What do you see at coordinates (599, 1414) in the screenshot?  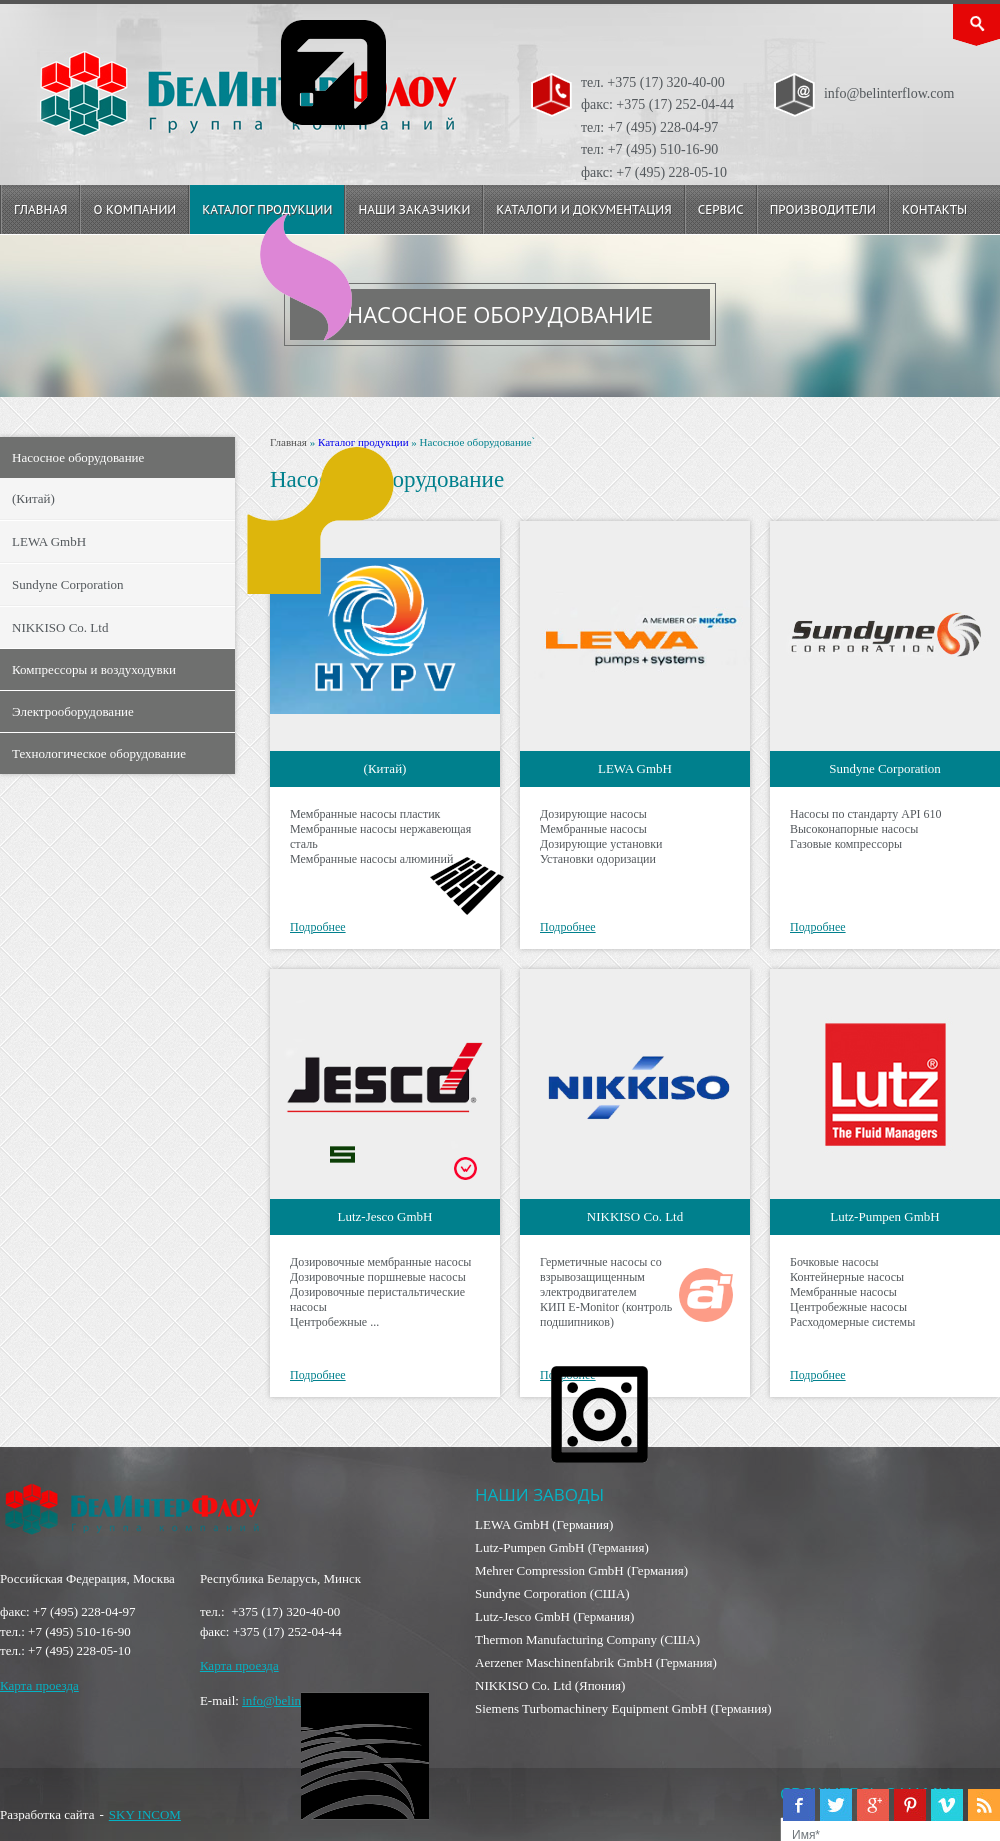 I see `audio speaker or sound output device` at bounding box center [599, 1414].